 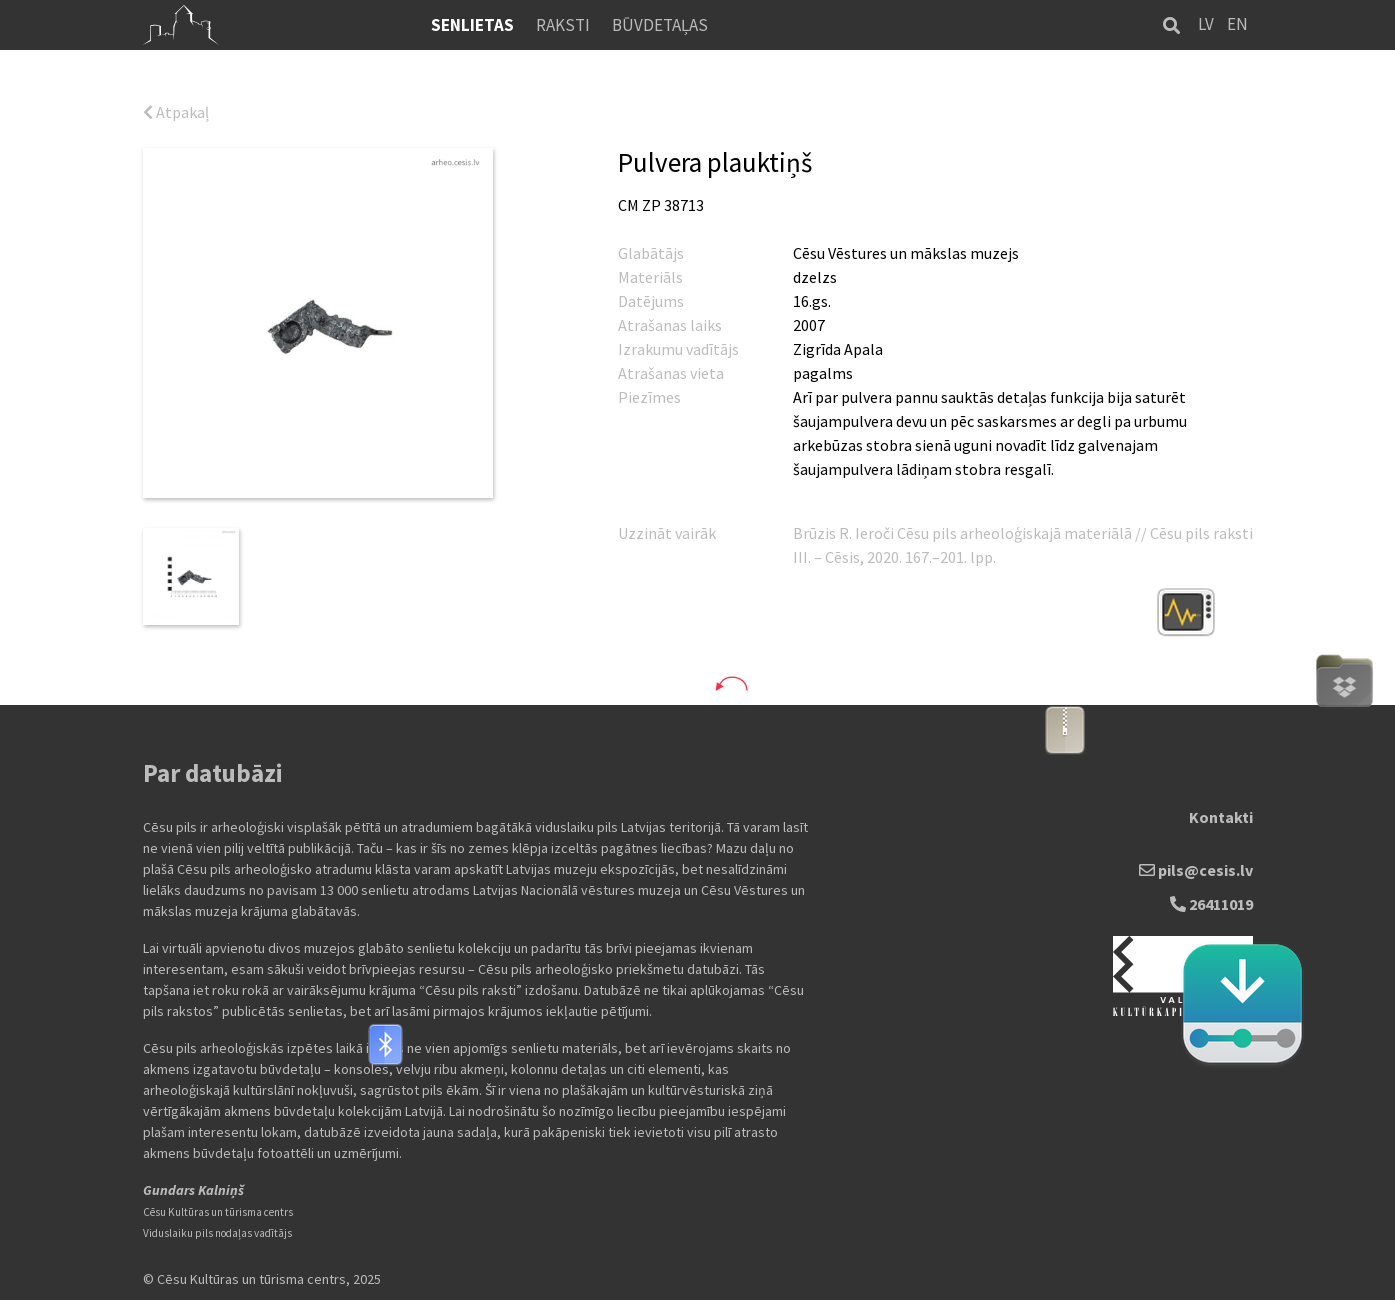 What do you see at coordinates (1065, 730) in the screenshot?
I see `open file roller archive manager` at bounding box center [1065, 730].